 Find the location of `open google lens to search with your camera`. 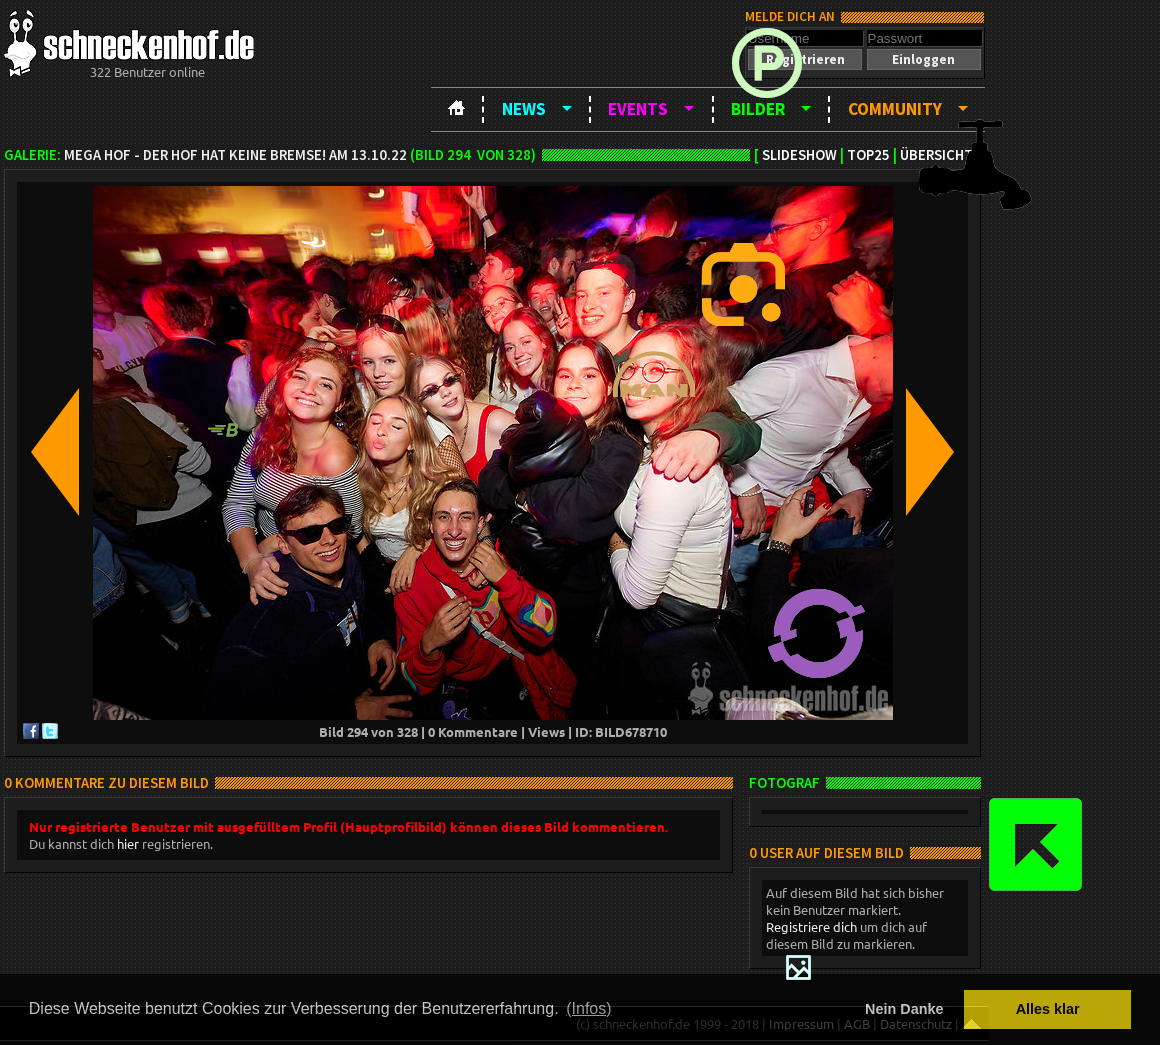

open google lens to search with your camera is located at coordinates (743, 284).